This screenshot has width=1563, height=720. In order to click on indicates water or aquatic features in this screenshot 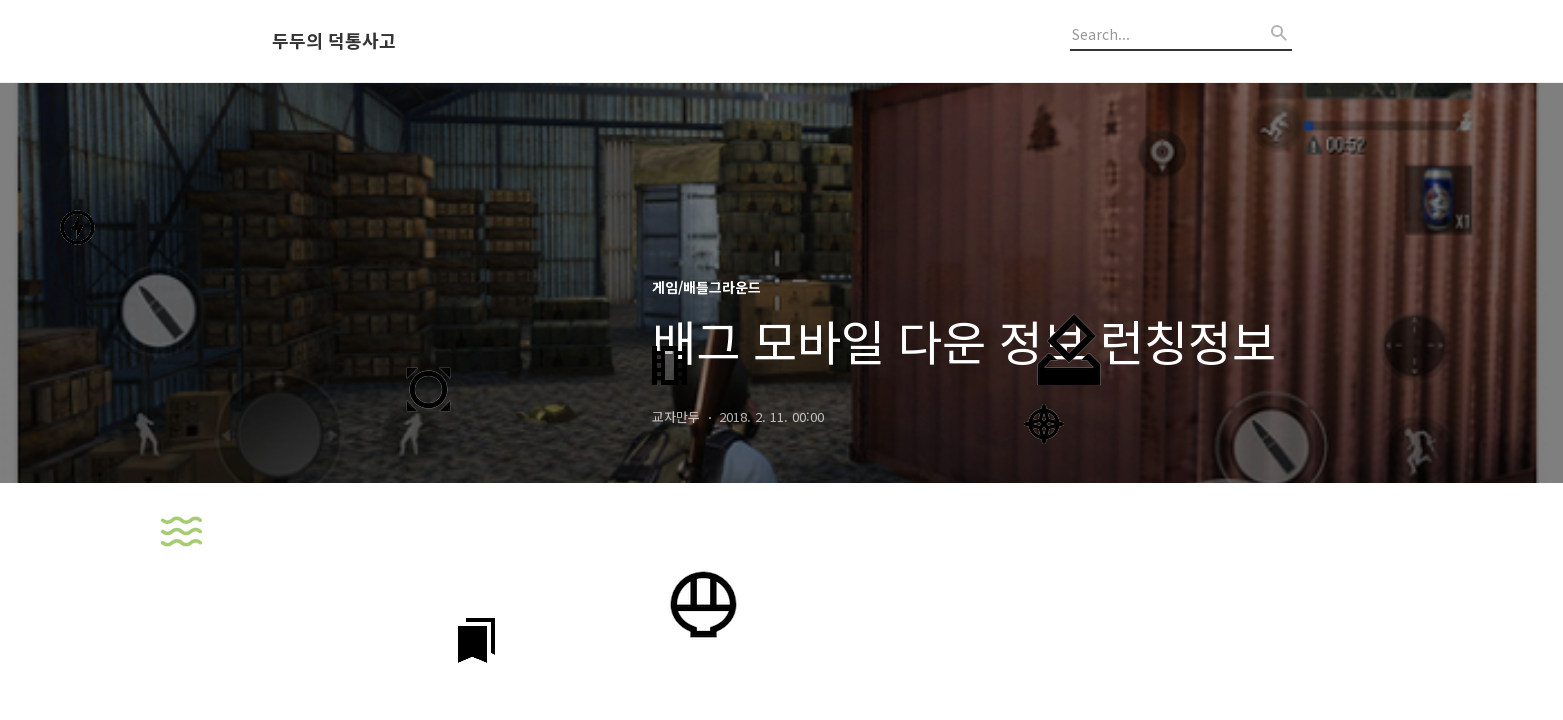, I will do `click(181, 531)`.